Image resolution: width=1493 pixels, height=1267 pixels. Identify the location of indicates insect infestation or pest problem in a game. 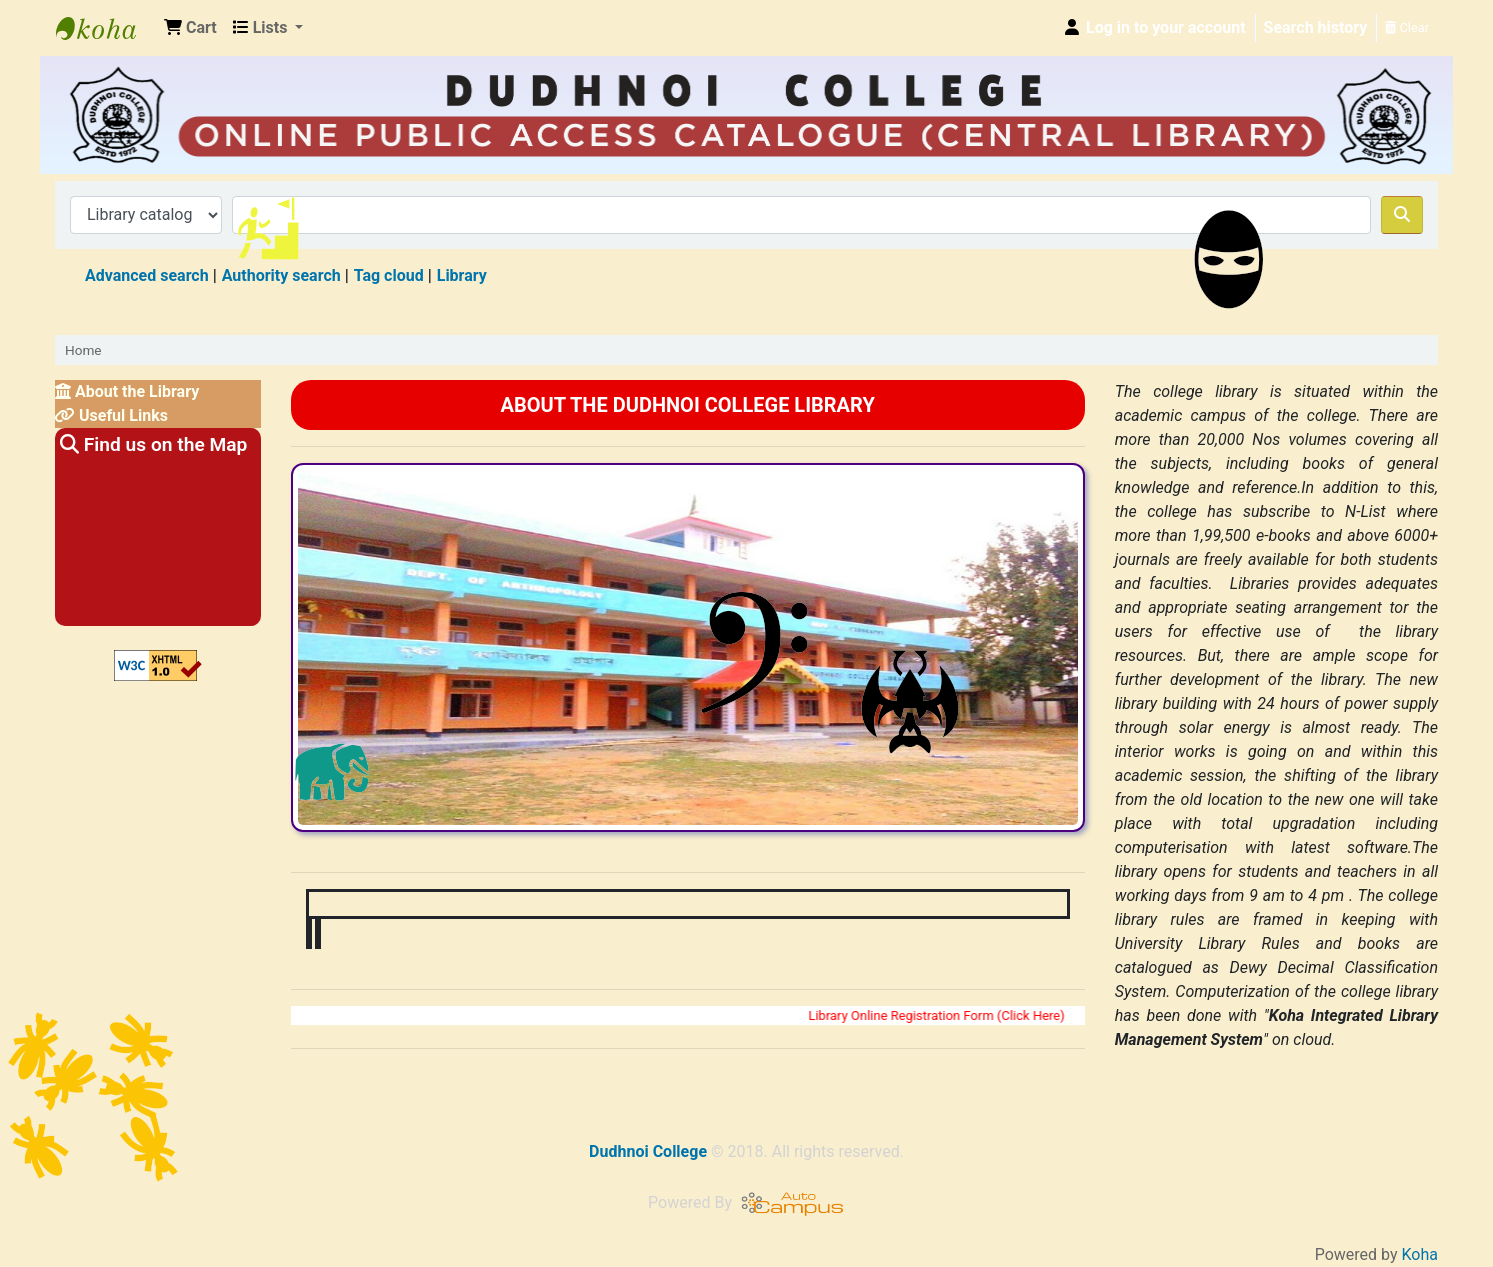
(93, 1097).